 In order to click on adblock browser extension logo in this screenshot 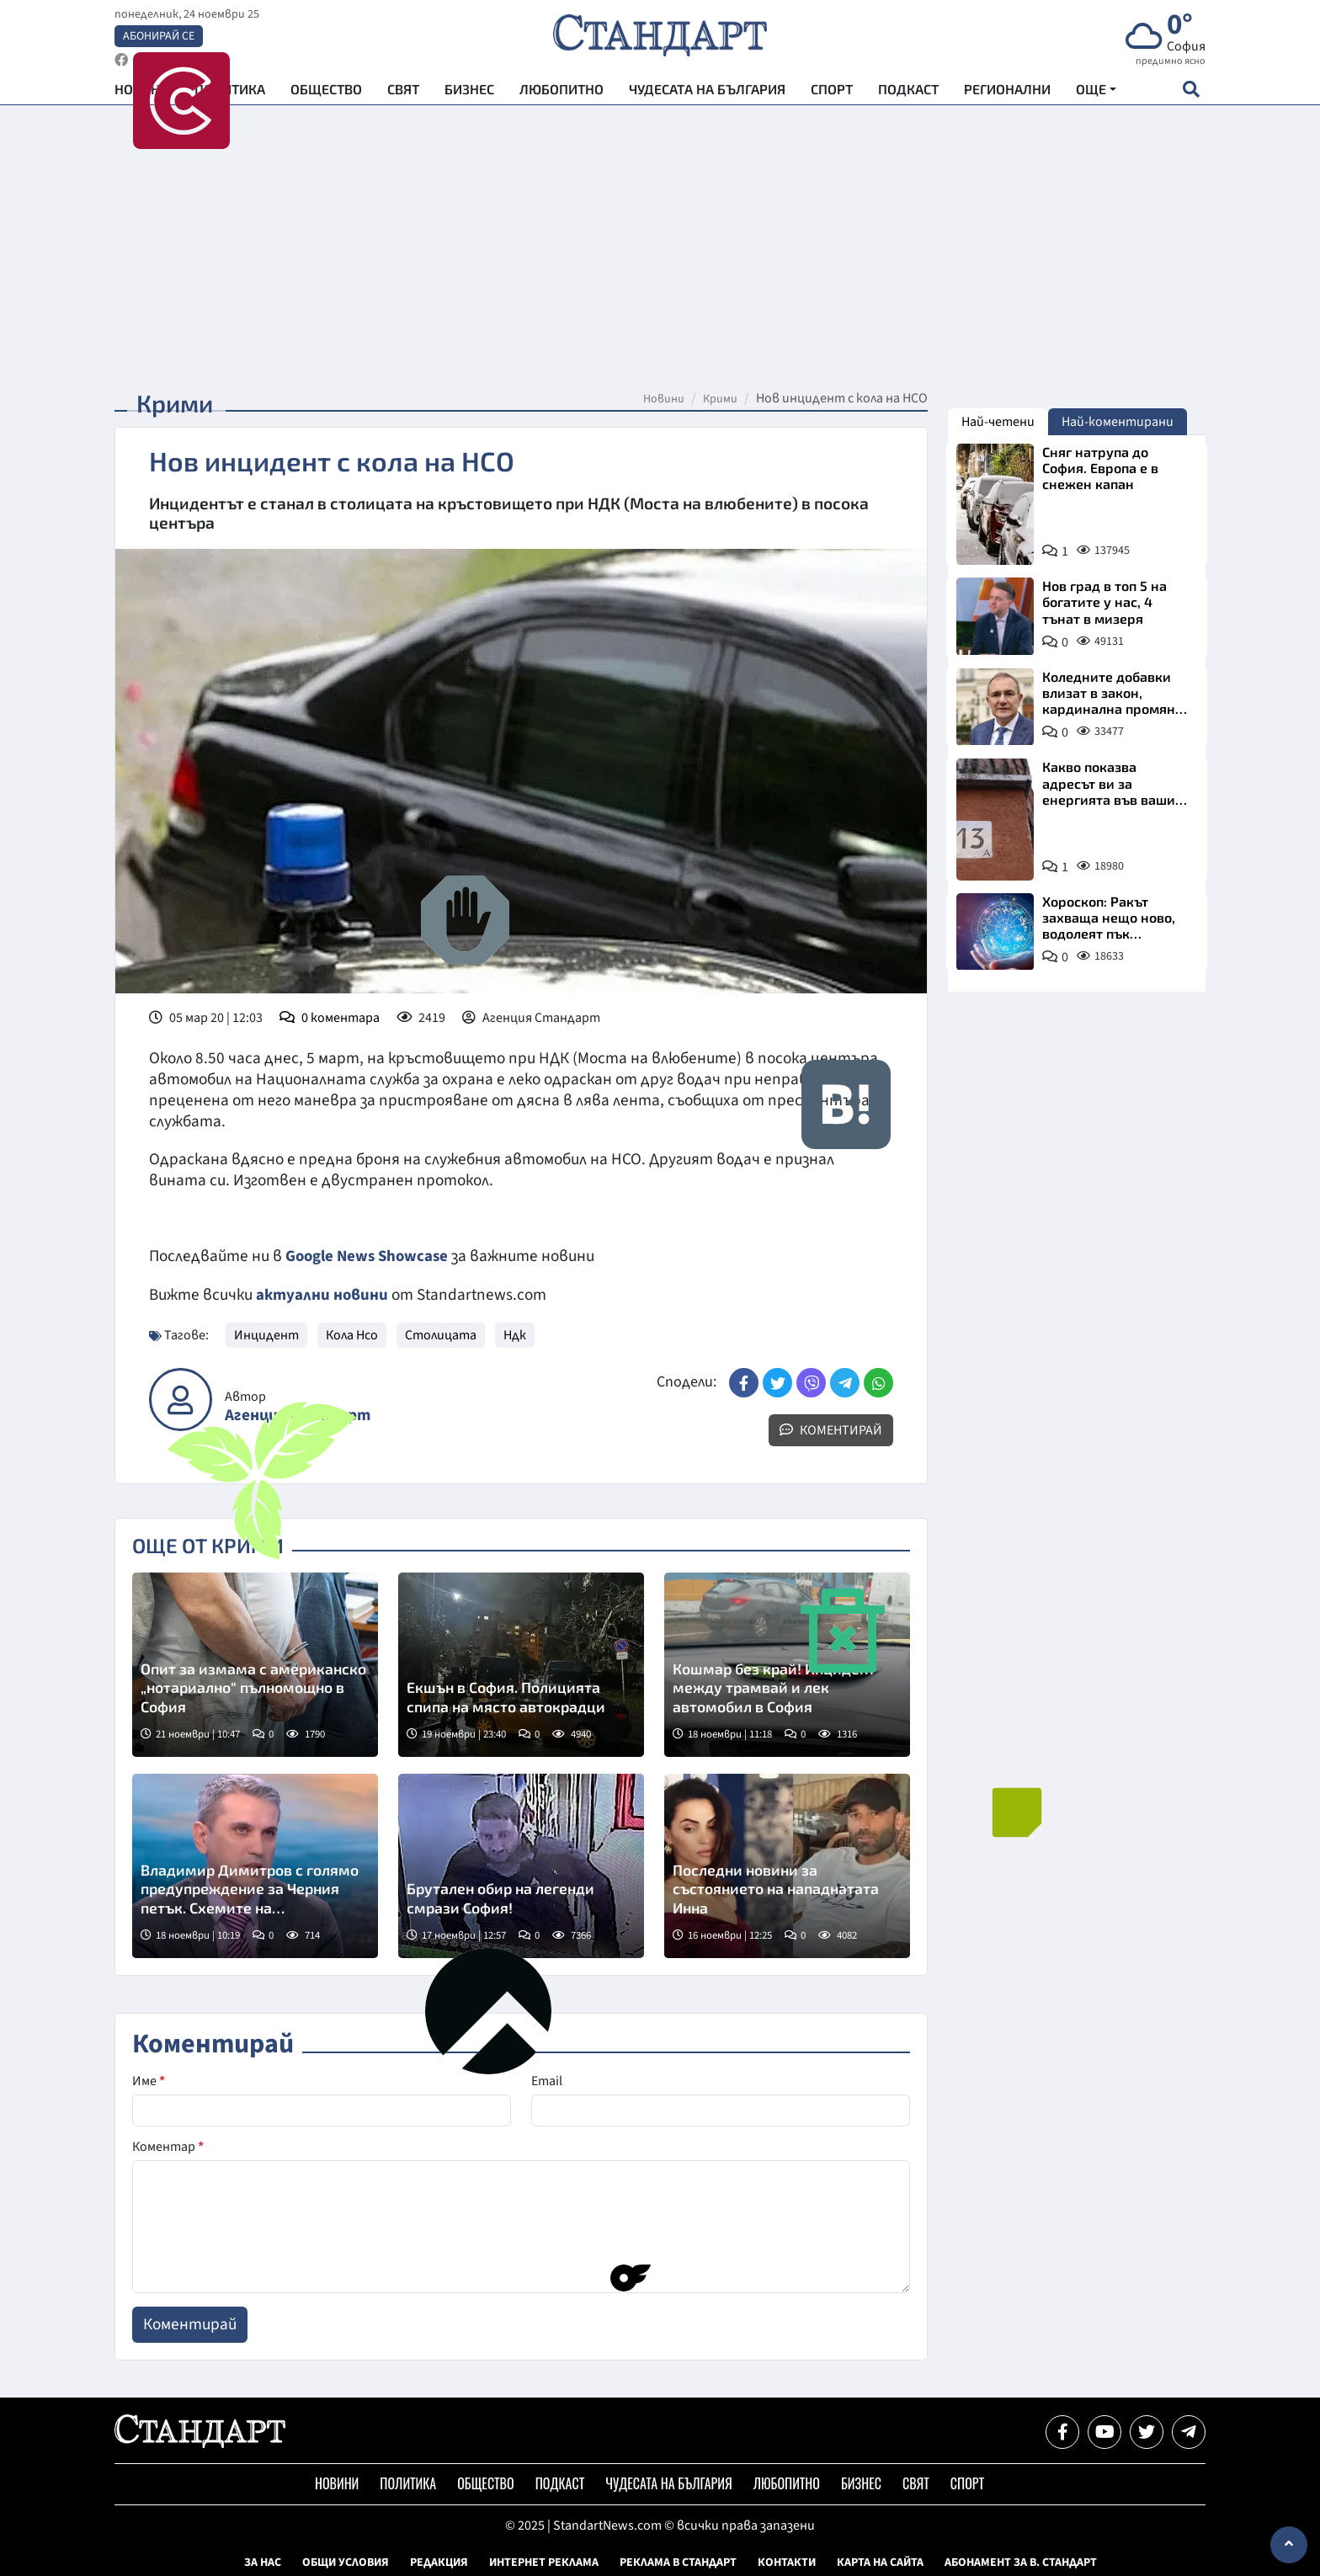, I will do `click(465, 919)`.